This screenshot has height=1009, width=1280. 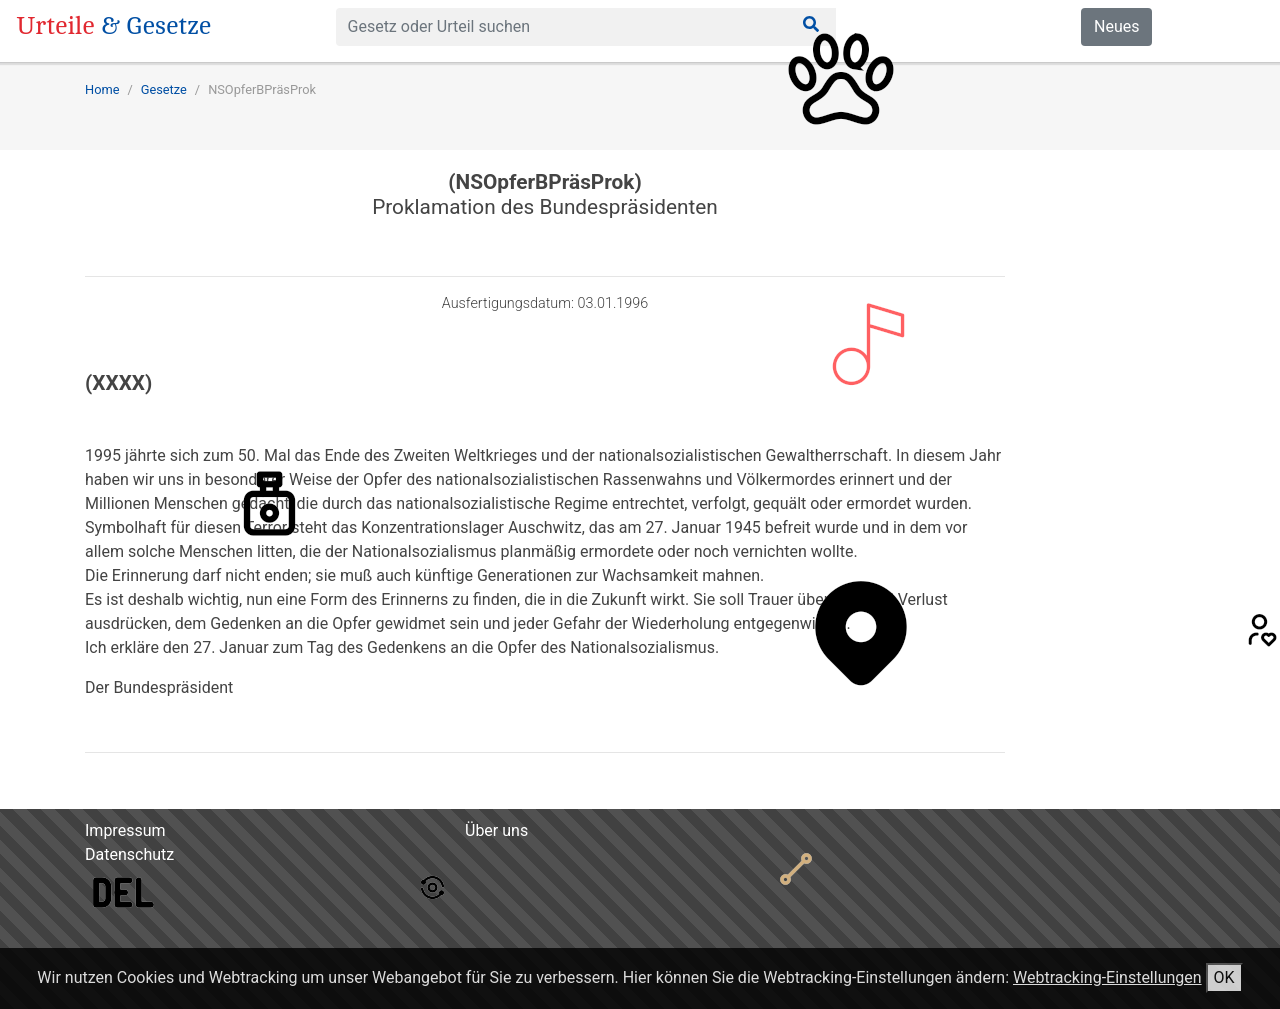 What do you see at coordinates (269, 503) in the screenshot?
I see `browse perfume or fragrance products` at bounding box center [269, 503].